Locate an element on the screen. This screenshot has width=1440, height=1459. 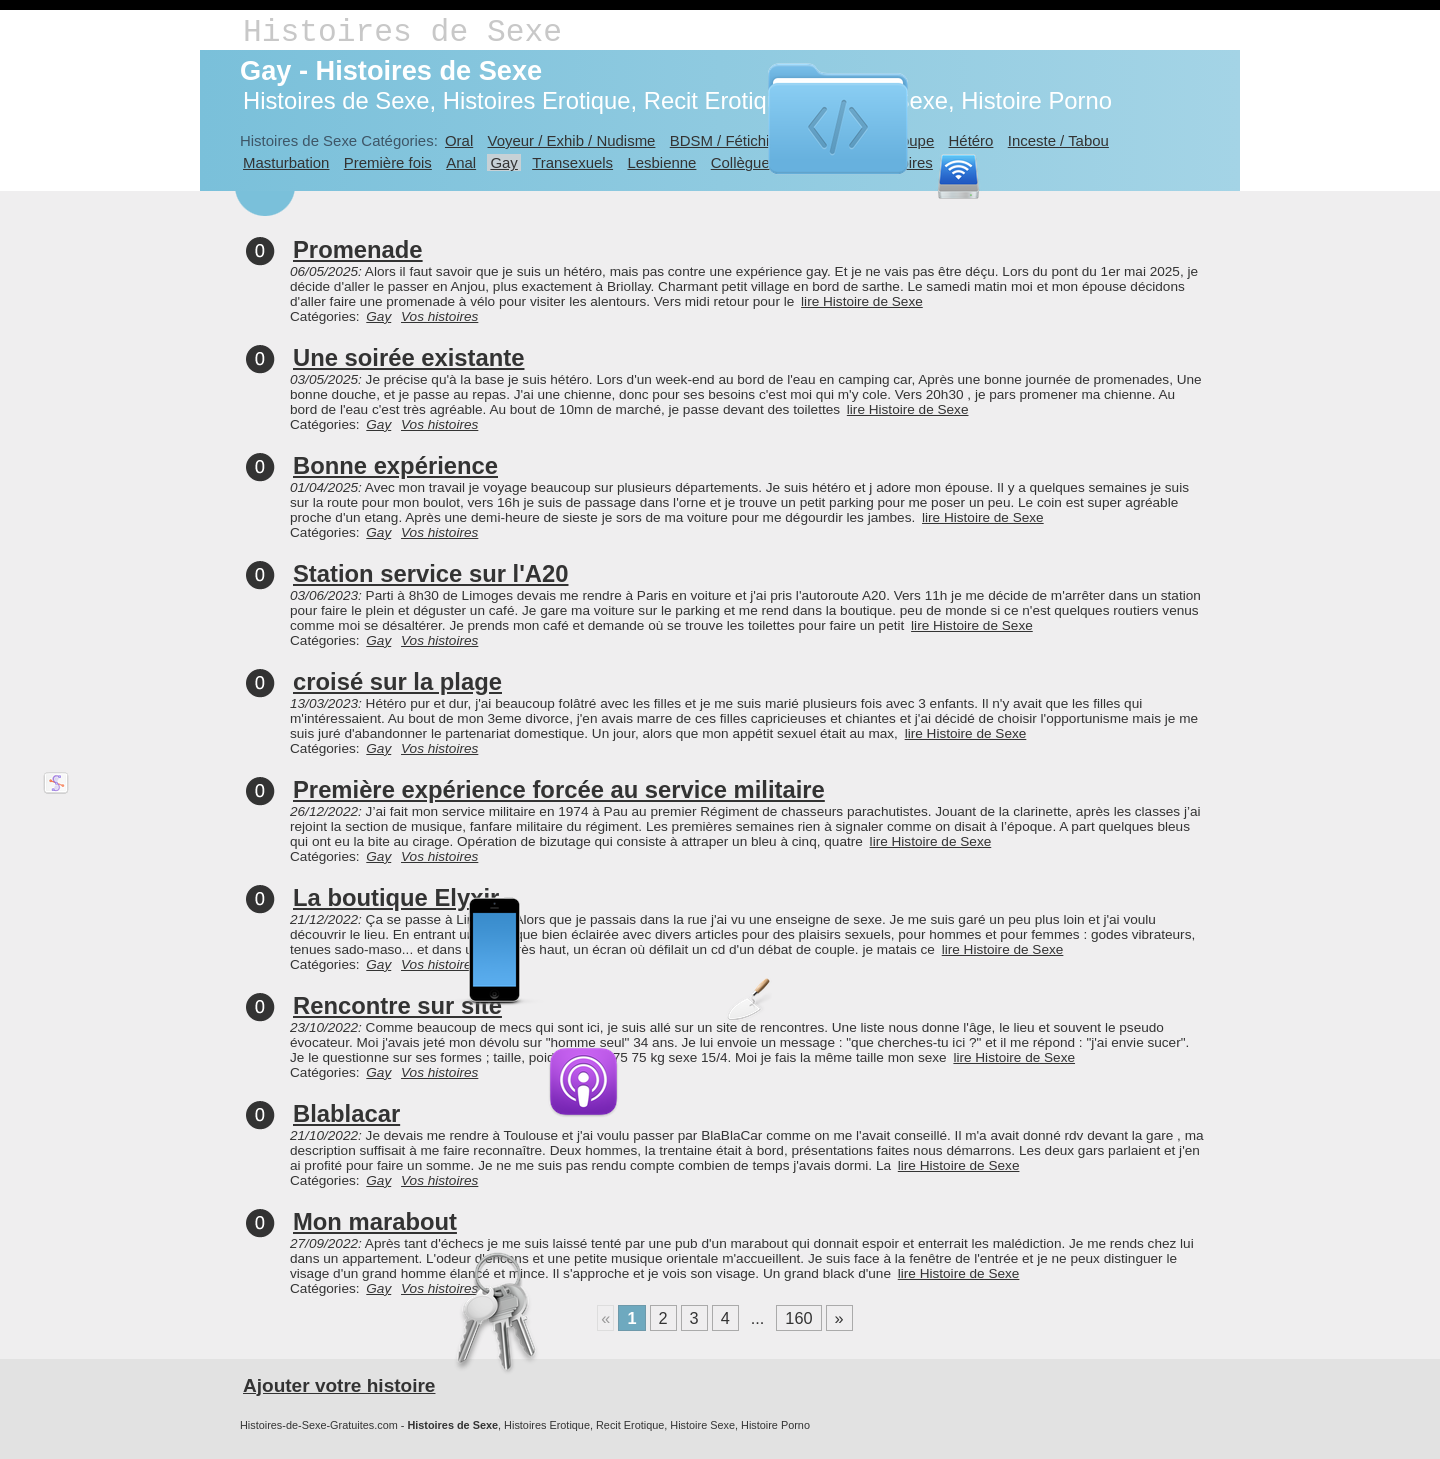
open the podcasts app is located at coordinates (583, 1081).